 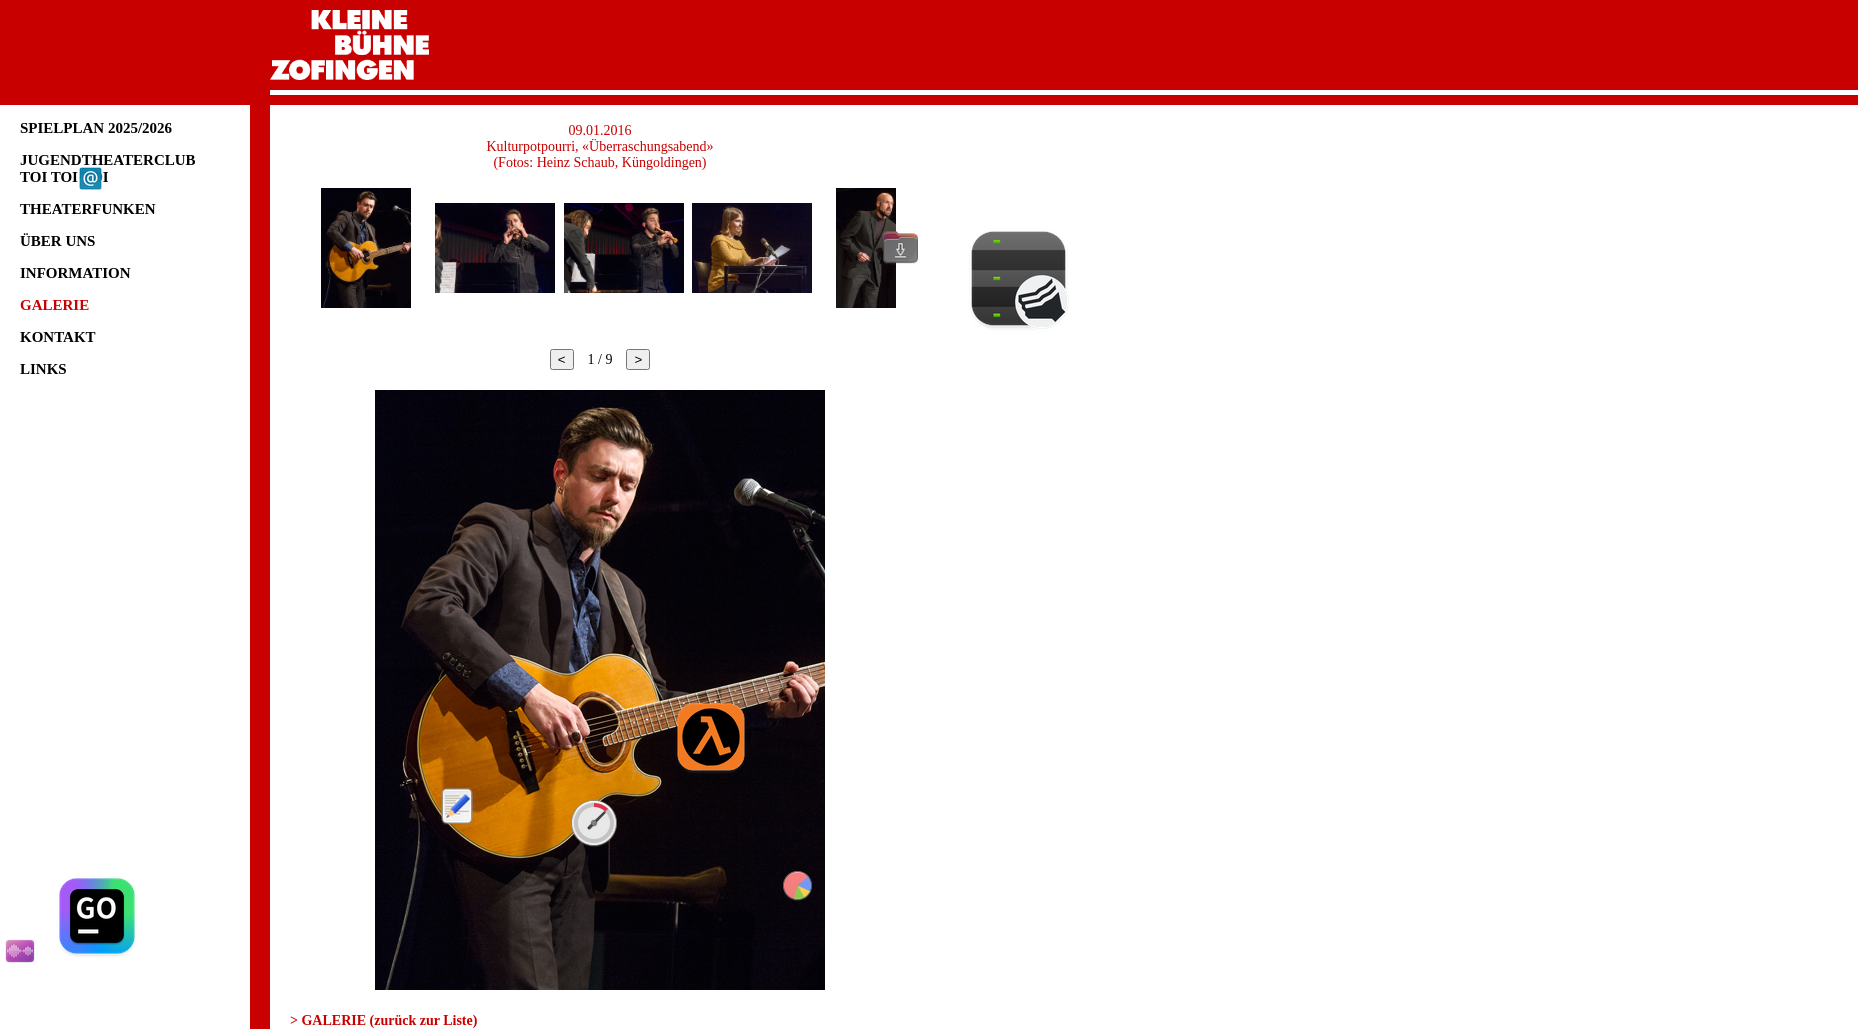 What do you see at coordinates (97, 916) in the screenshot?
I see `open GoLand IDE application` at bounding box center [97, 916].